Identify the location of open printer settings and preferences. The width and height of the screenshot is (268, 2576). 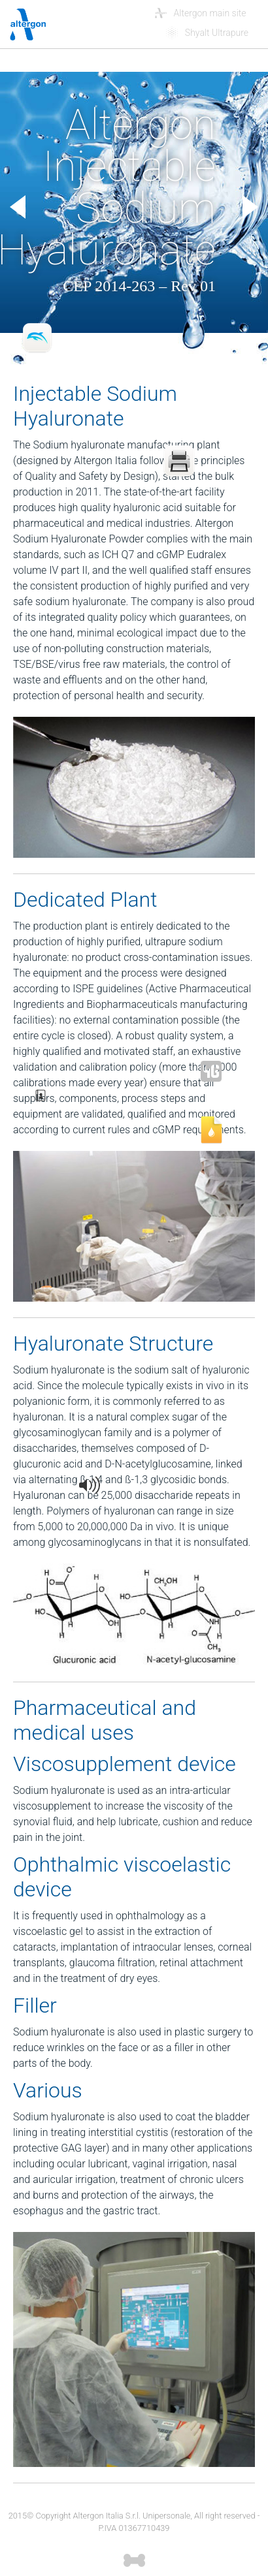
(179, 461).